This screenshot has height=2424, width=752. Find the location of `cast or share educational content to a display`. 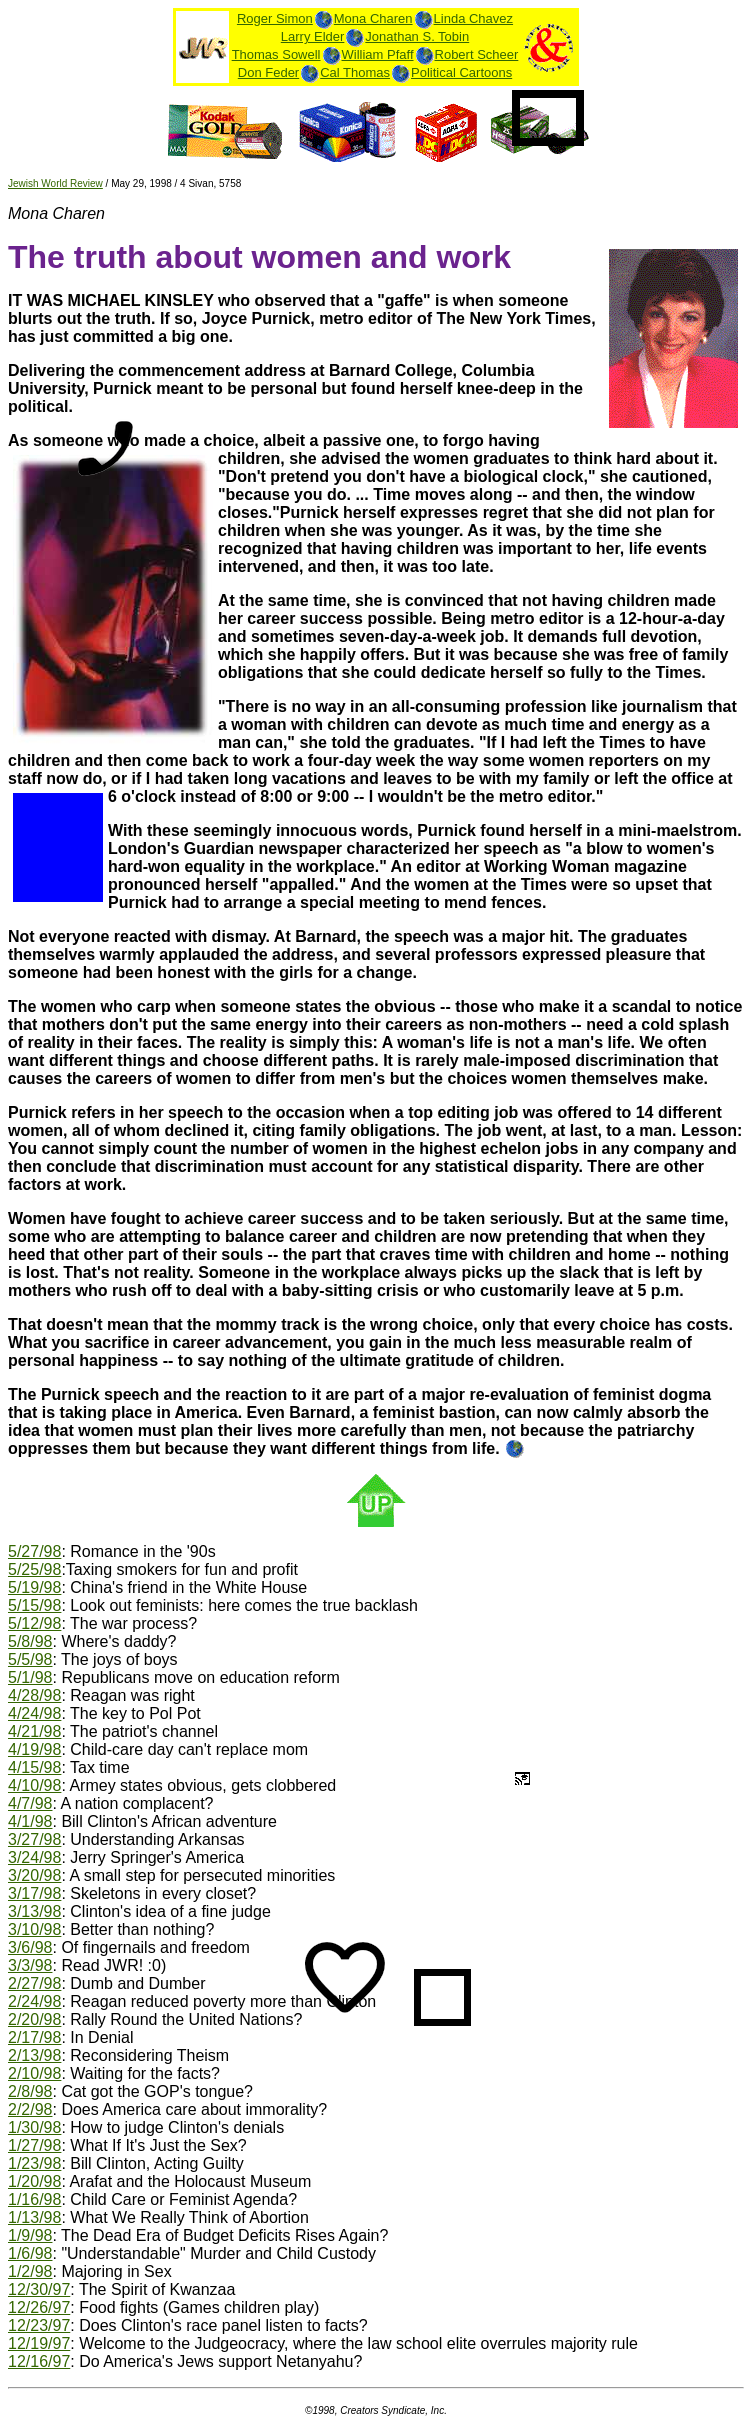

cast or share educational content to a display is located at coordinates (522, 1778).